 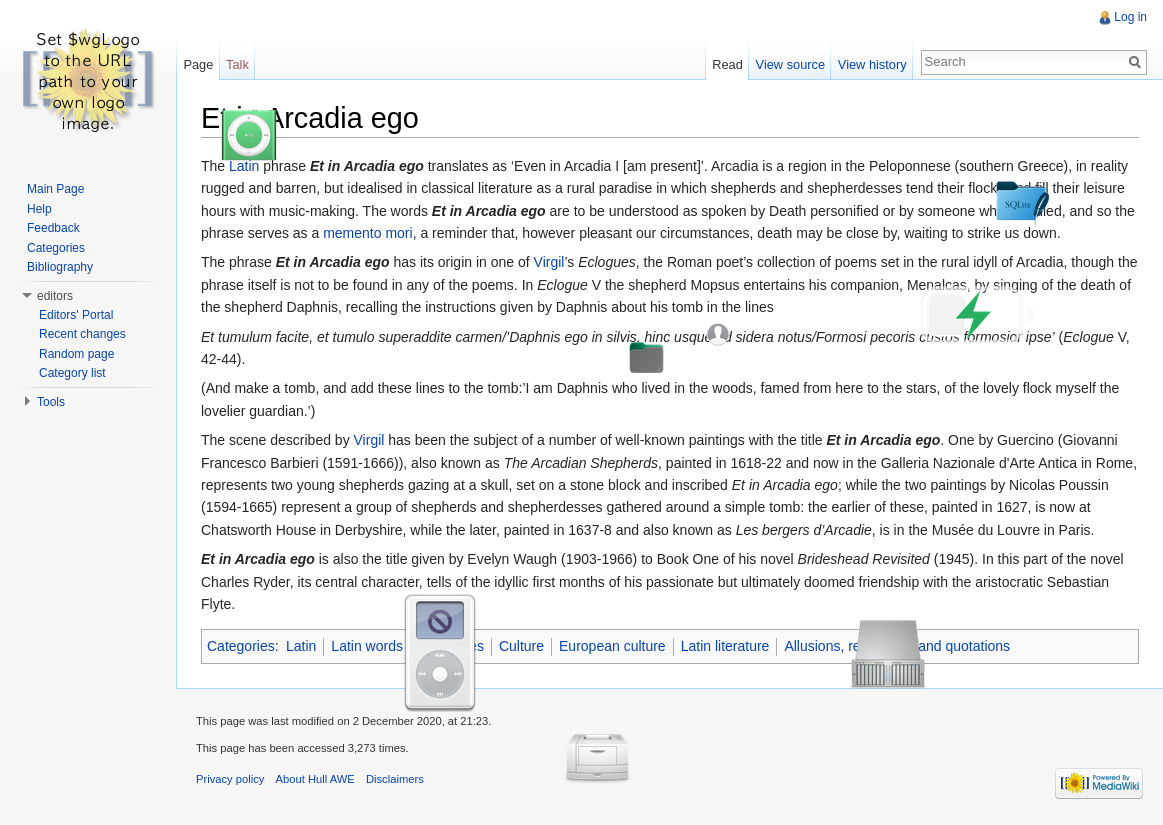 What do you see at coordinates (718, 334) in the screenshot?
I see `view user accounts` at bounding box center [718, 334].